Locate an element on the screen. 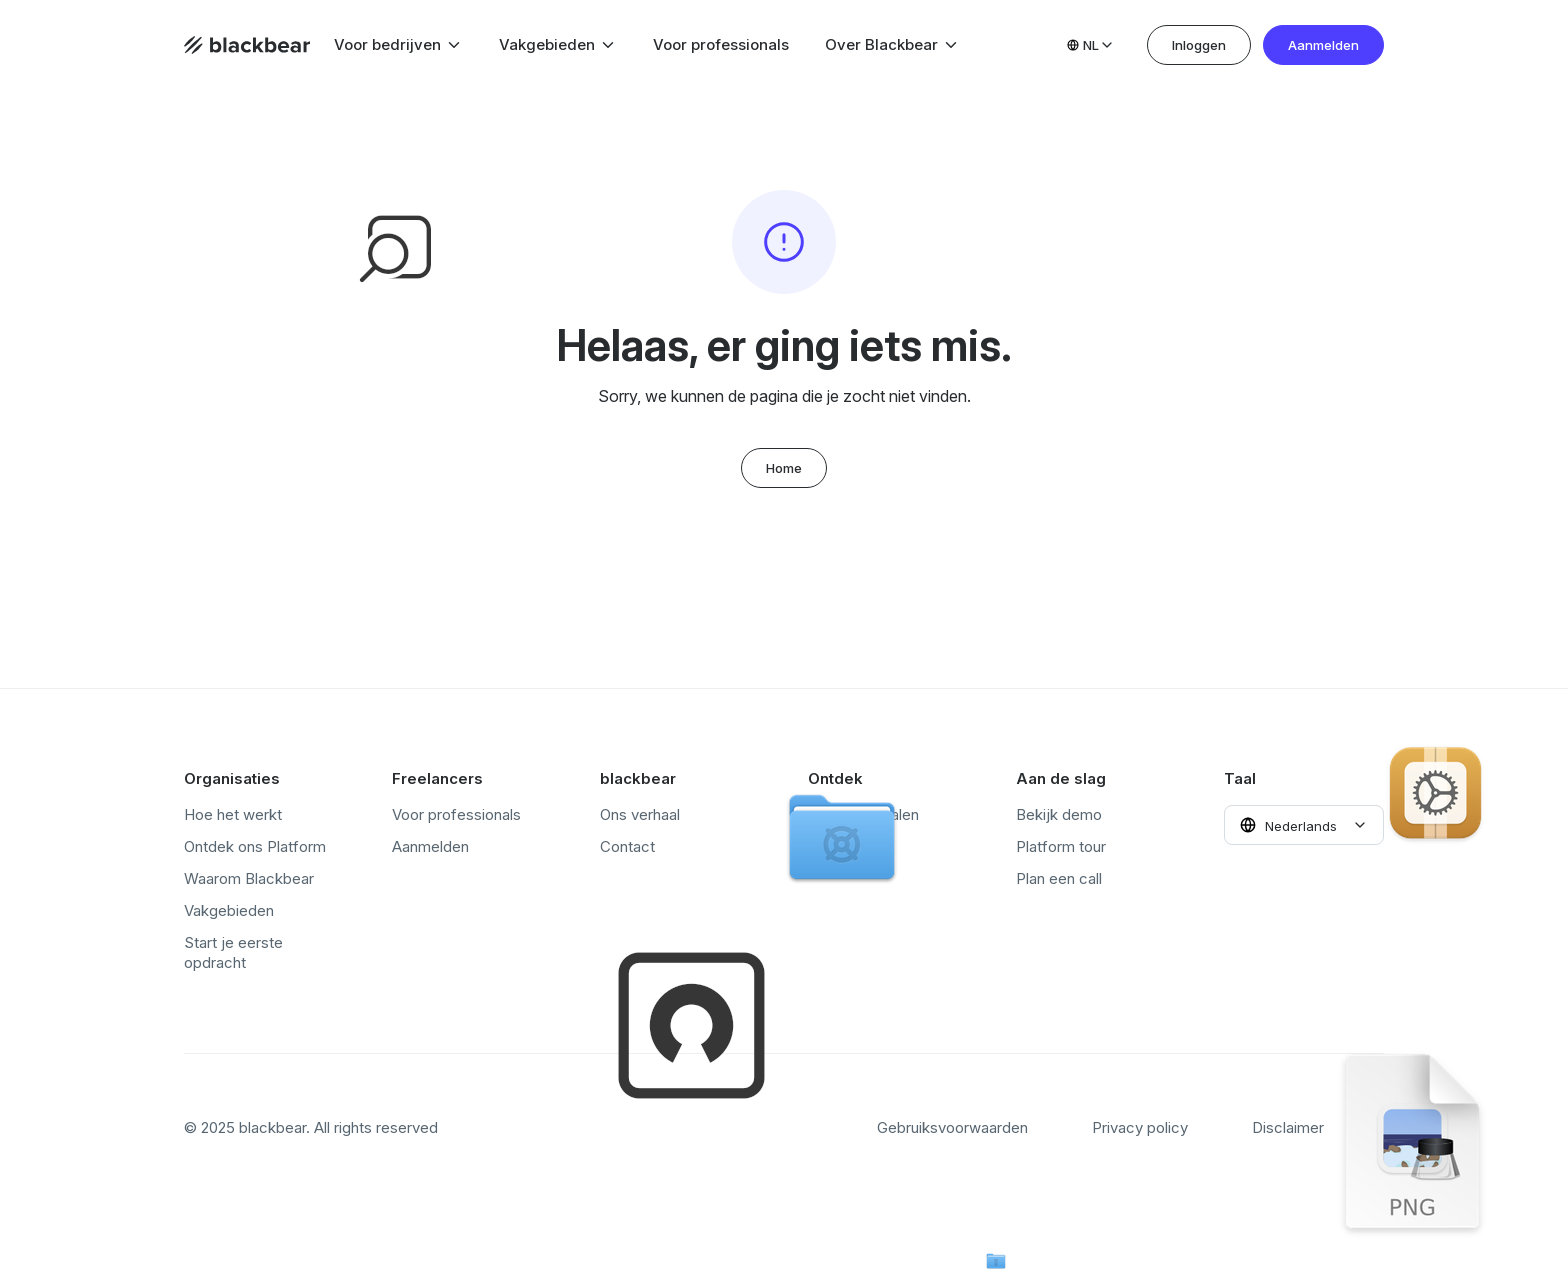 The height and width of the screenshot is (1282, 1568). open déjà dup backup utility is located at coordinates (691, 1025).